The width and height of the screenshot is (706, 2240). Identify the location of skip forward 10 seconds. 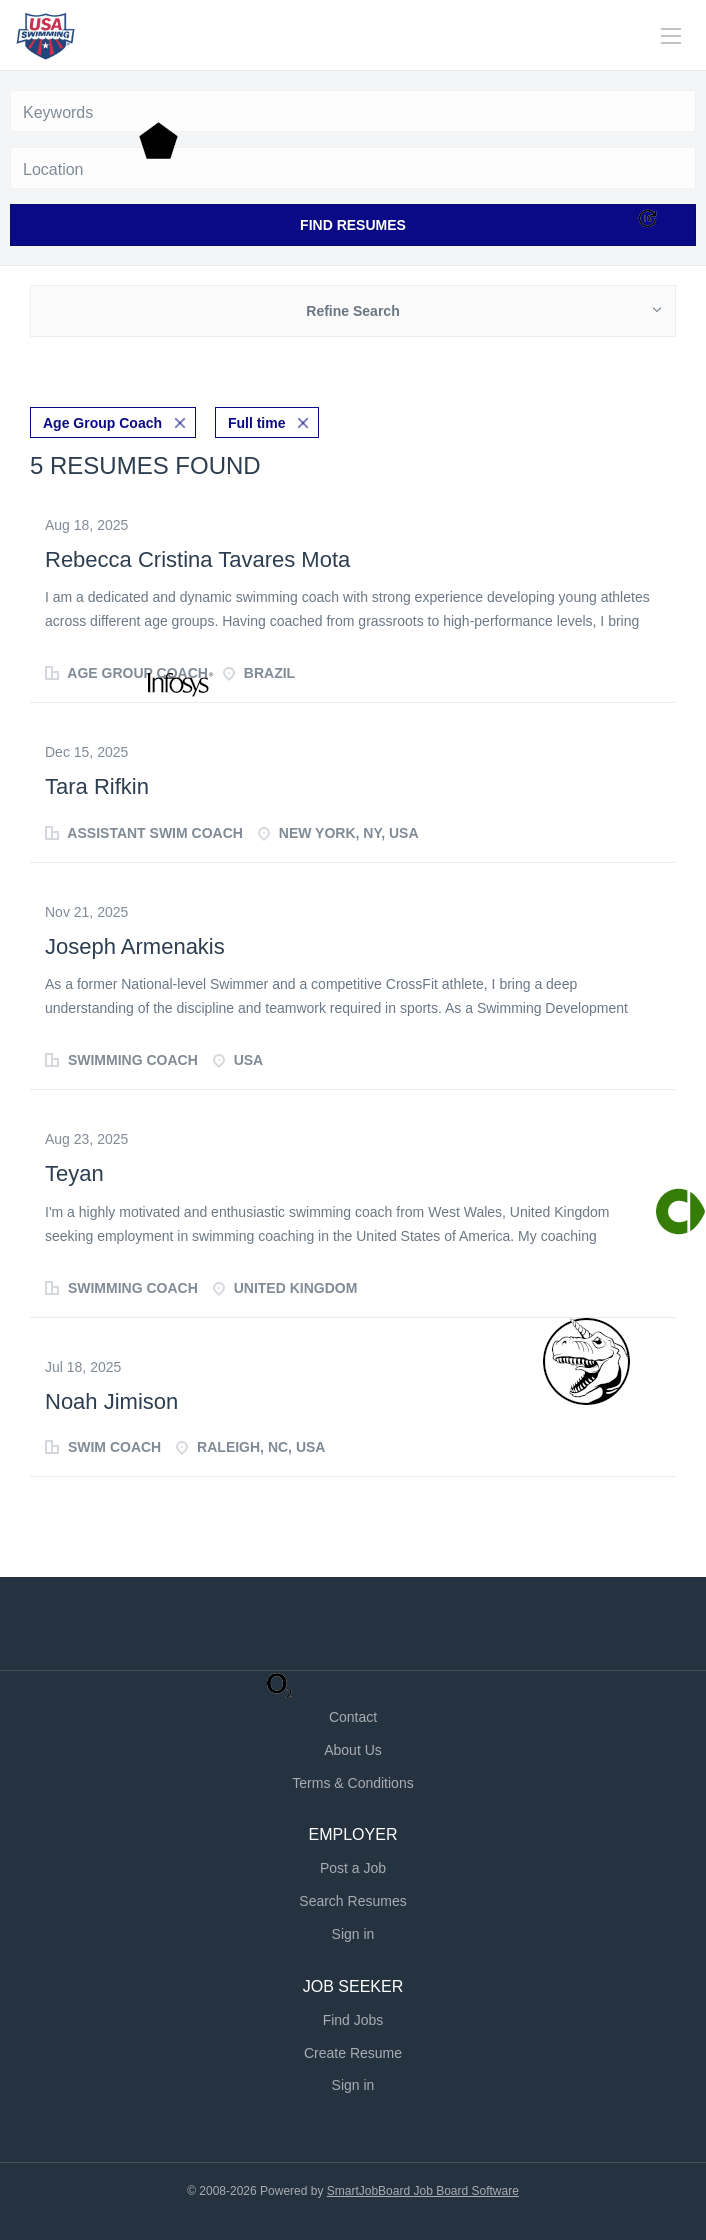
(647, 218).